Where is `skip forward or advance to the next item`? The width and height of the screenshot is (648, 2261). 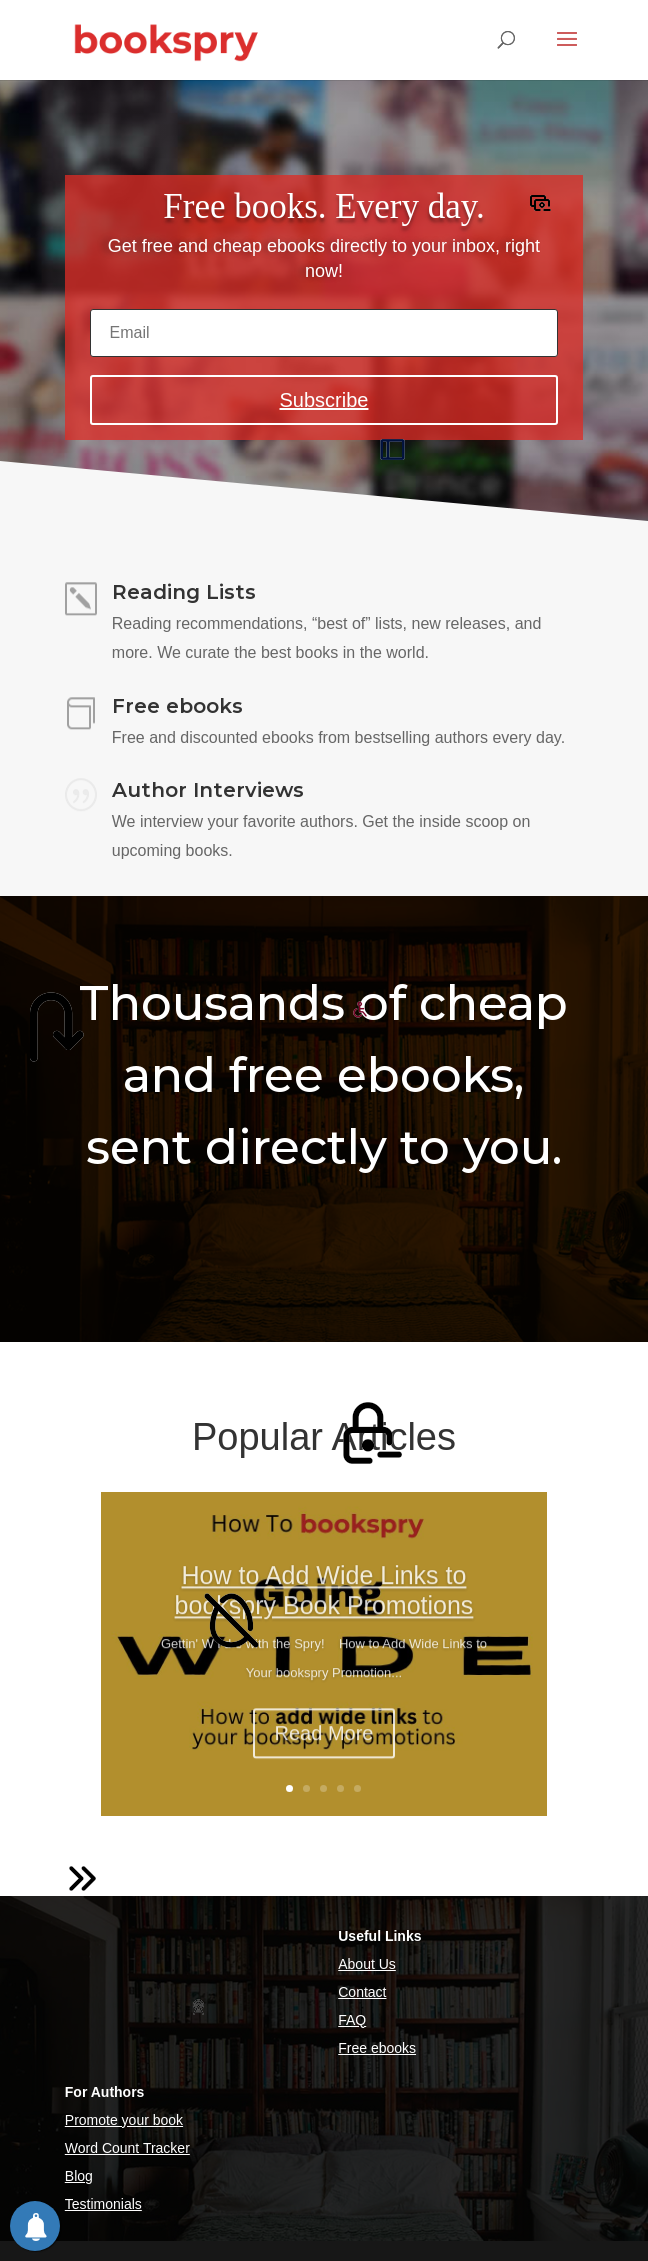 skip forward or advance to the next item is located at coordinates (81, 1878).